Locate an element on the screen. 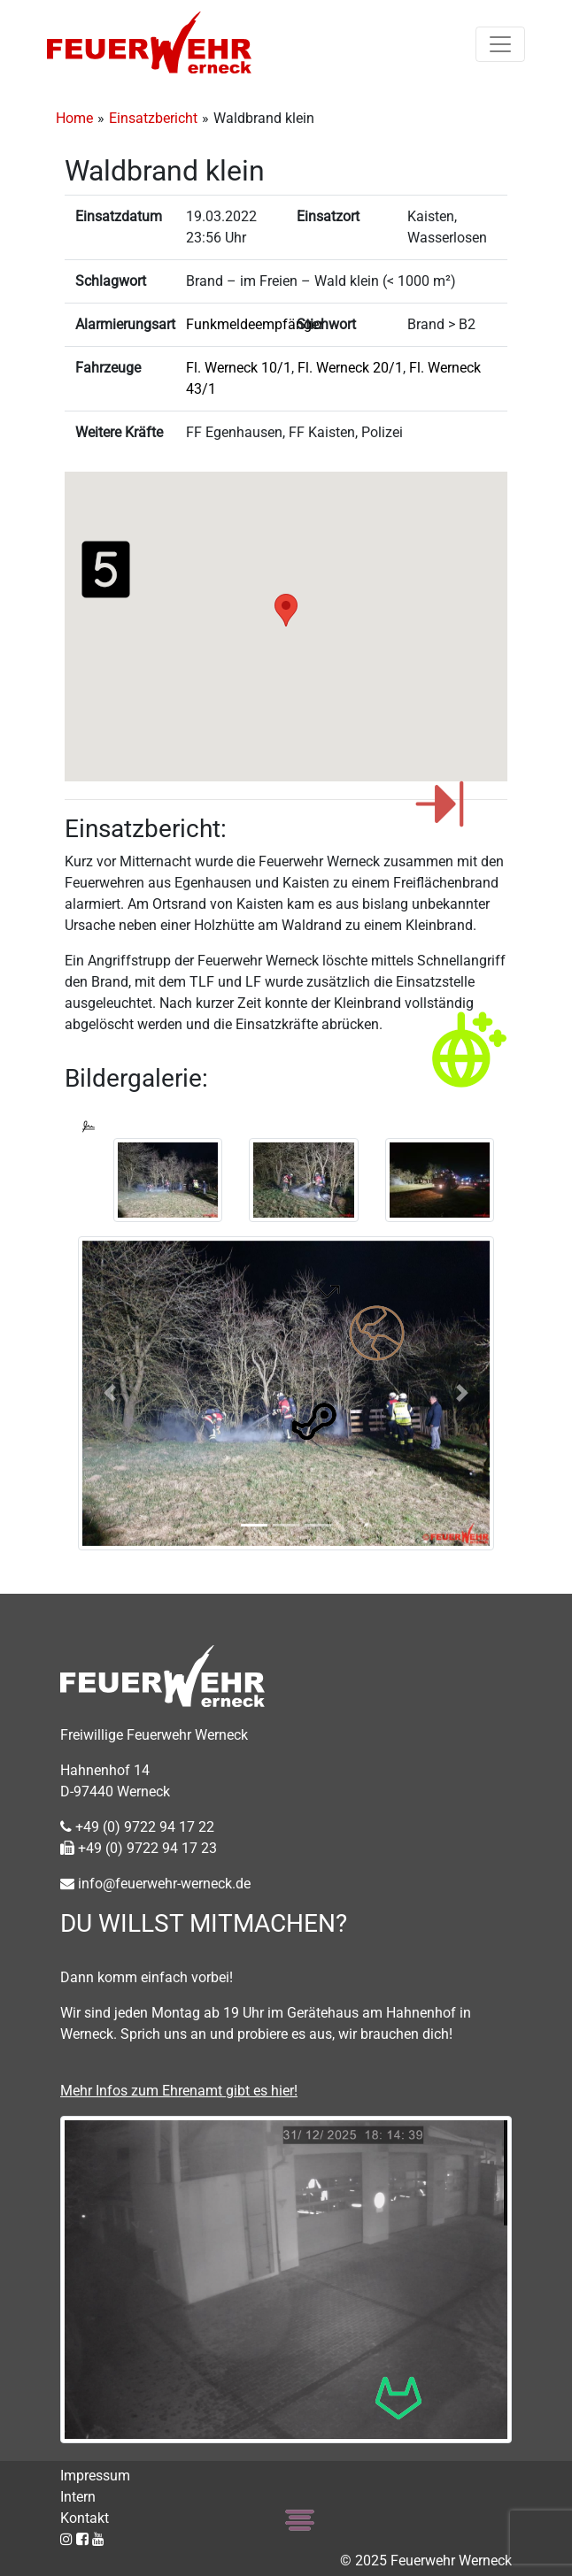  open GitLab repository is located at coordinates (398, 2398).